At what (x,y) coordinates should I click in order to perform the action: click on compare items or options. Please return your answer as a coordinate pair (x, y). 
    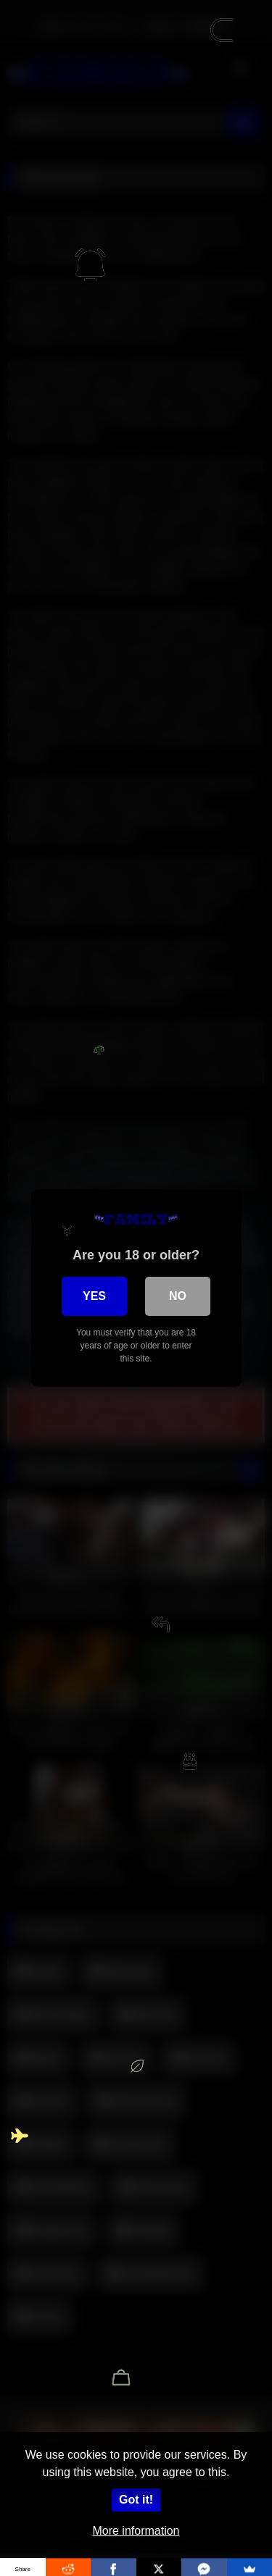
    Looking at the image, I should click on (99, 1049).